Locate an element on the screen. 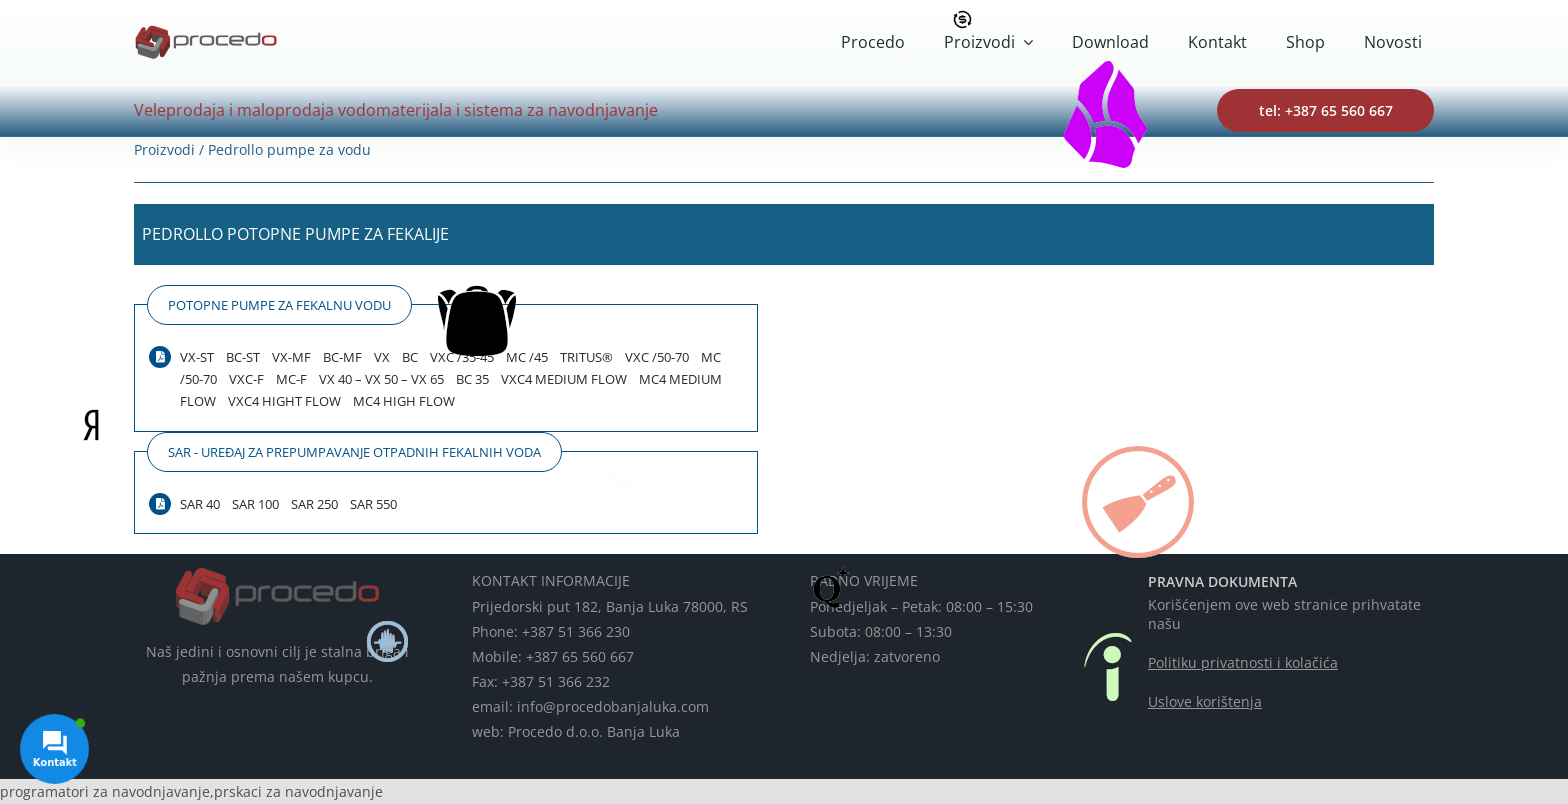 This screenshot has width=1568, height=804. automattic company logo is located at coordinates (622, 477).